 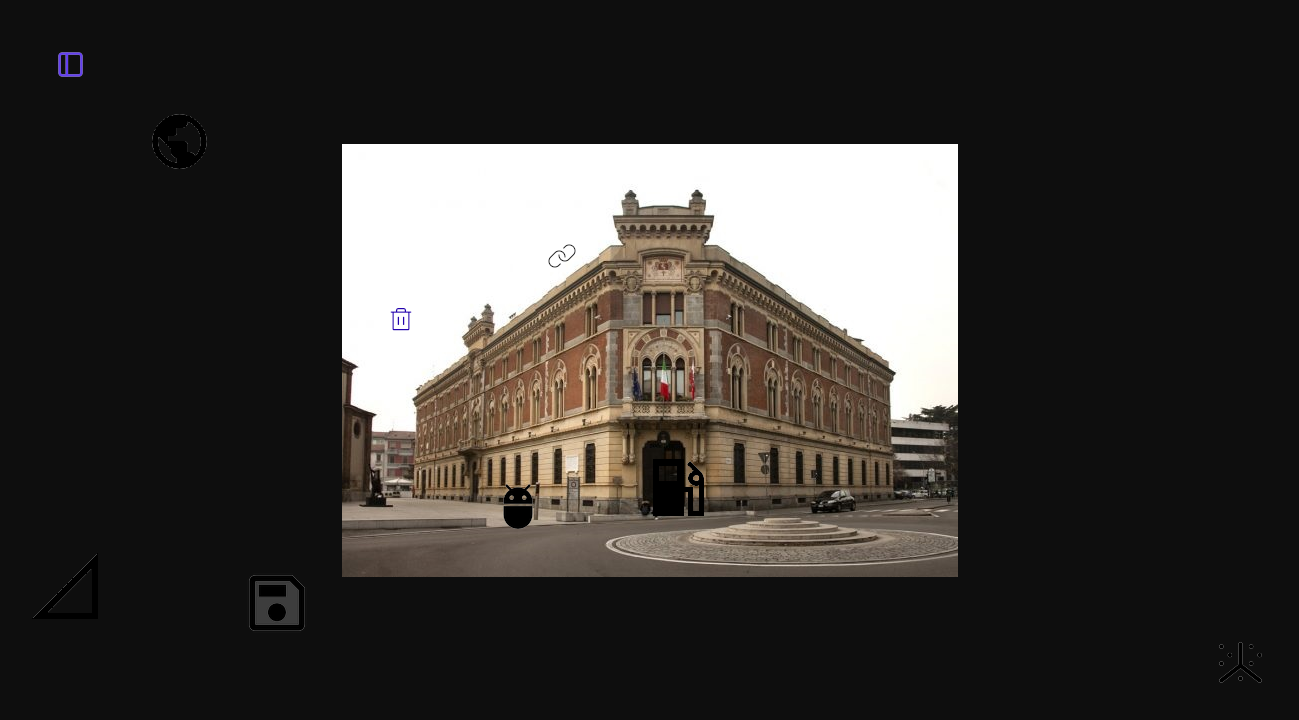 I want to click on access public or global content, so click(x=179, y=141).